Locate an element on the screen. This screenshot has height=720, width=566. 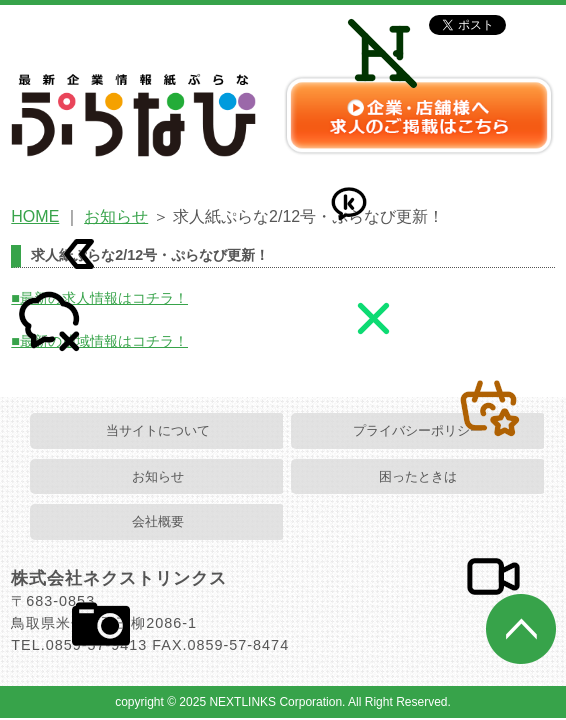
disable heading formatting is located at coordinates (382, 53).